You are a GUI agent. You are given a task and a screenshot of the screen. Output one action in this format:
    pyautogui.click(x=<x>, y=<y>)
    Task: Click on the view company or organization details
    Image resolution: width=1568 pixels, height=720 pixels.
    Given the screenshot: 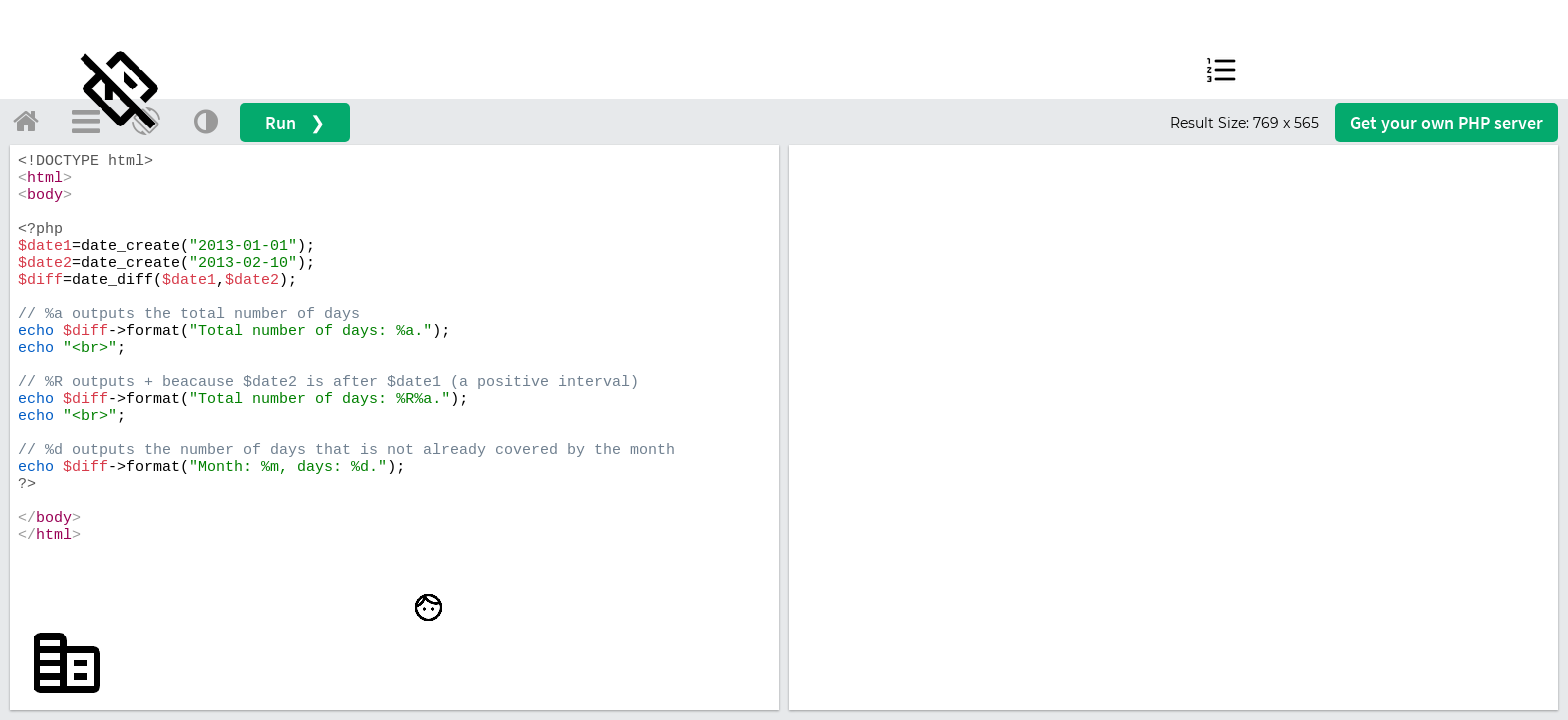 What is the action you would take?
    pyautogui.click(x=67, y=663)
    